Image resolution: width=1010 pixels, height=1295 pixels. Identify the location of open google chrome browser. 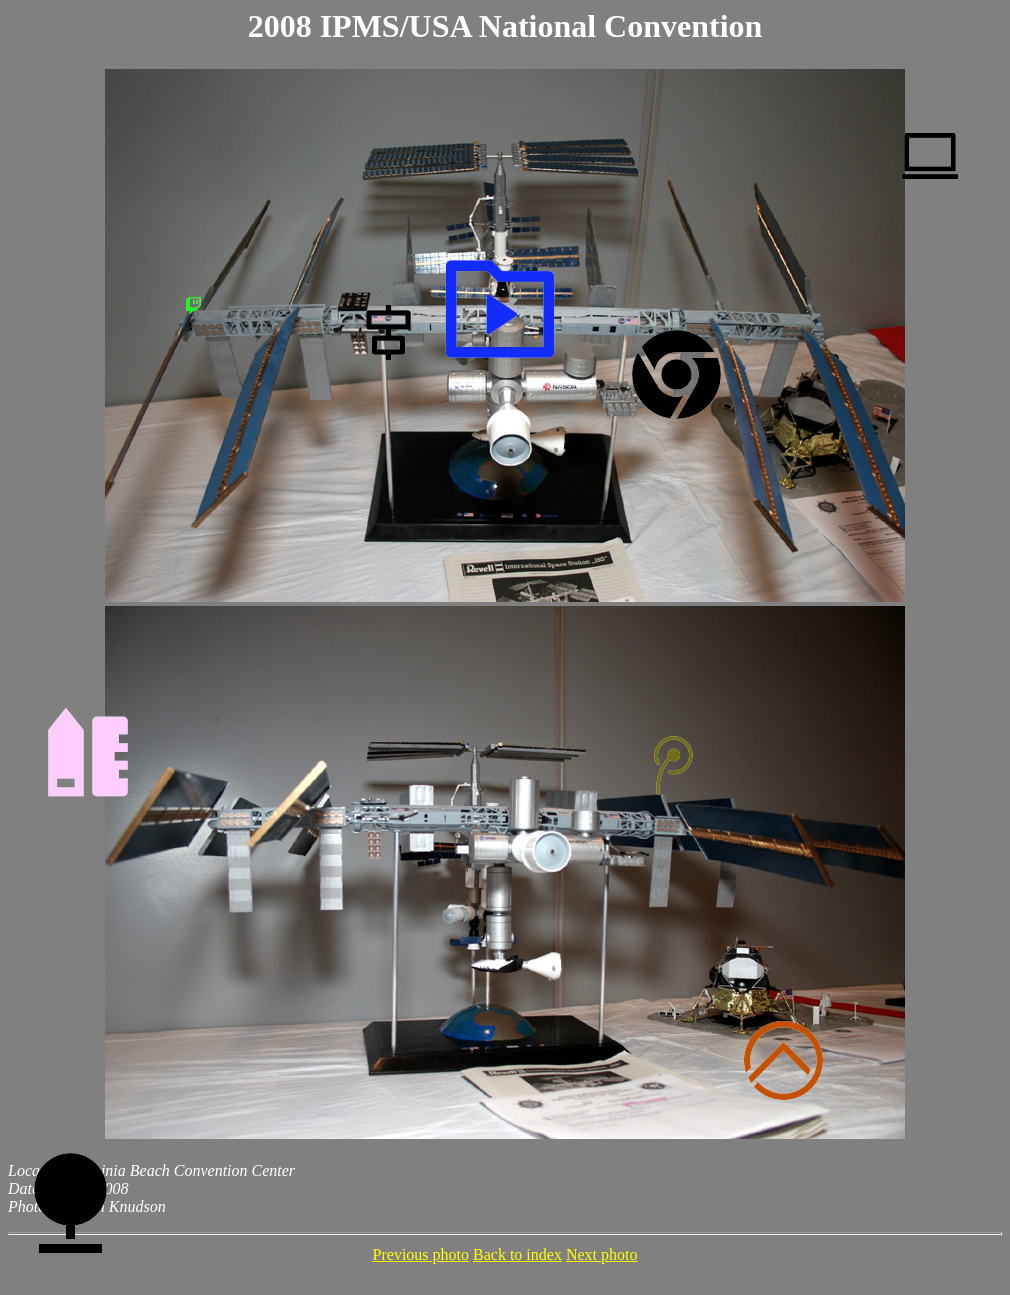
(676, 374).